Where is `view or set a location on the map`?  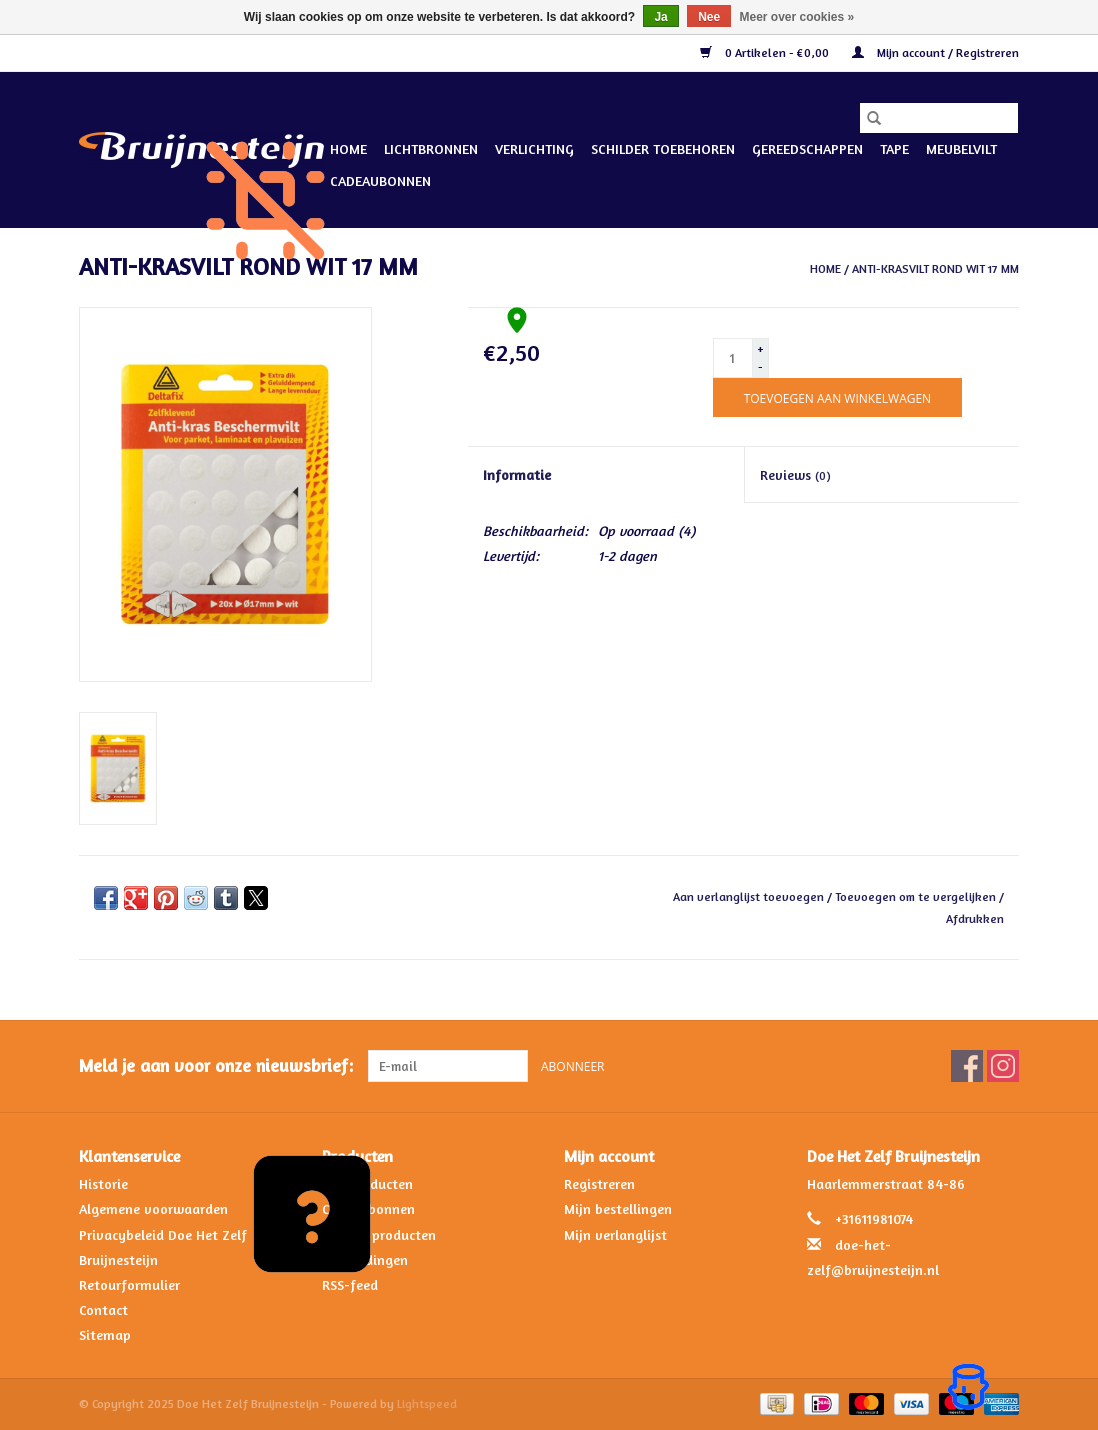 view or set a location on the map is located at coordinates (517, 320).